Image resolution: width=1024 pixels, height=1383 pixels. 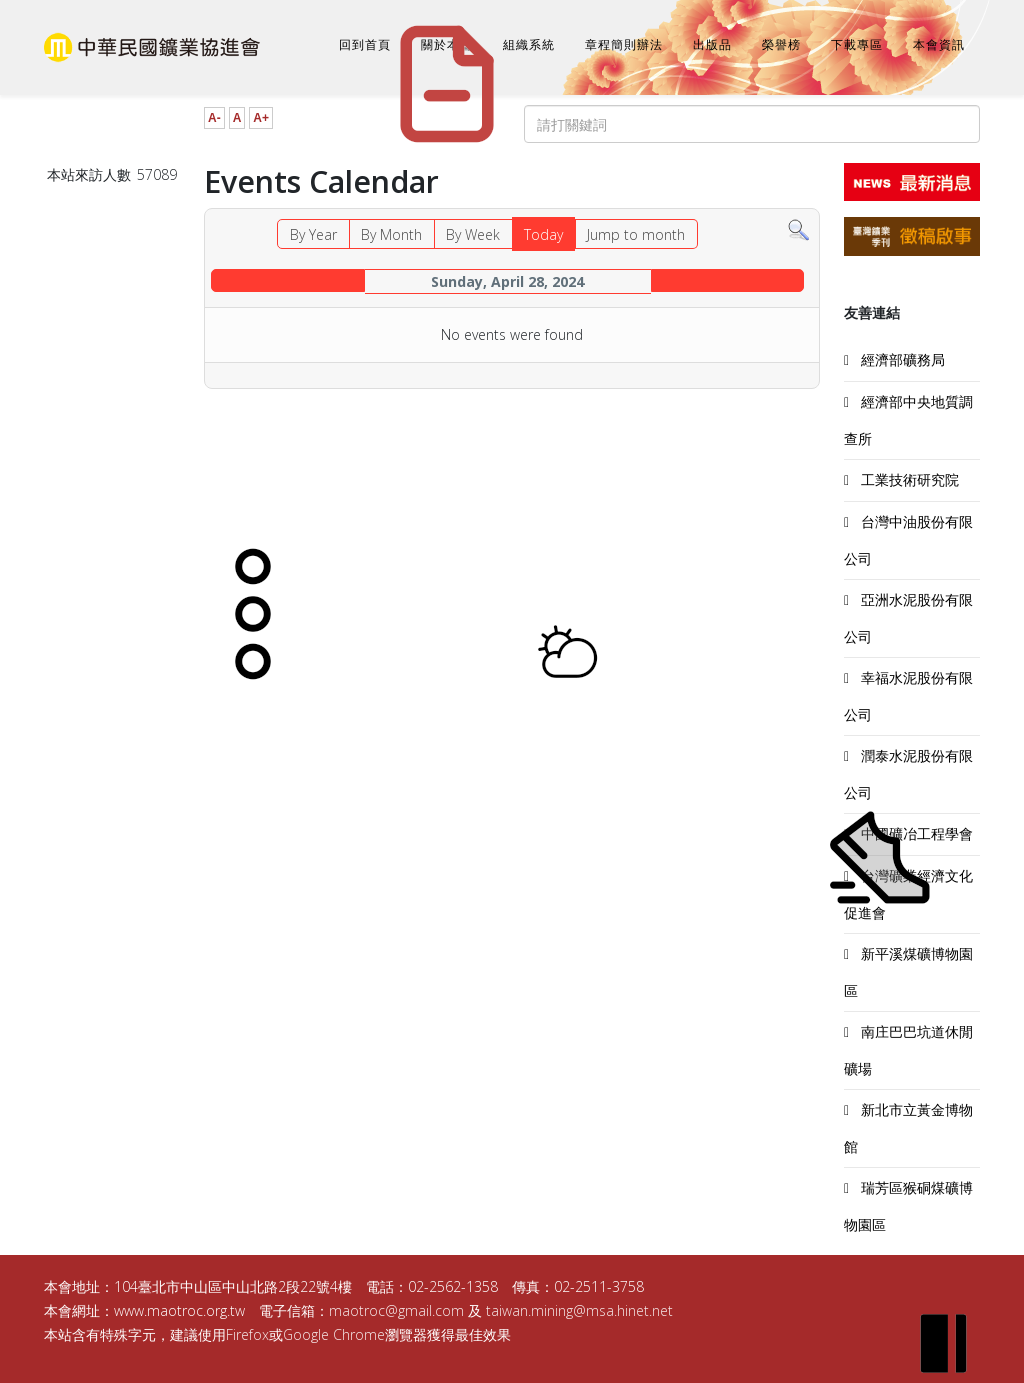 I want to click on start a run or workout activity, so click(x=878, y=863).